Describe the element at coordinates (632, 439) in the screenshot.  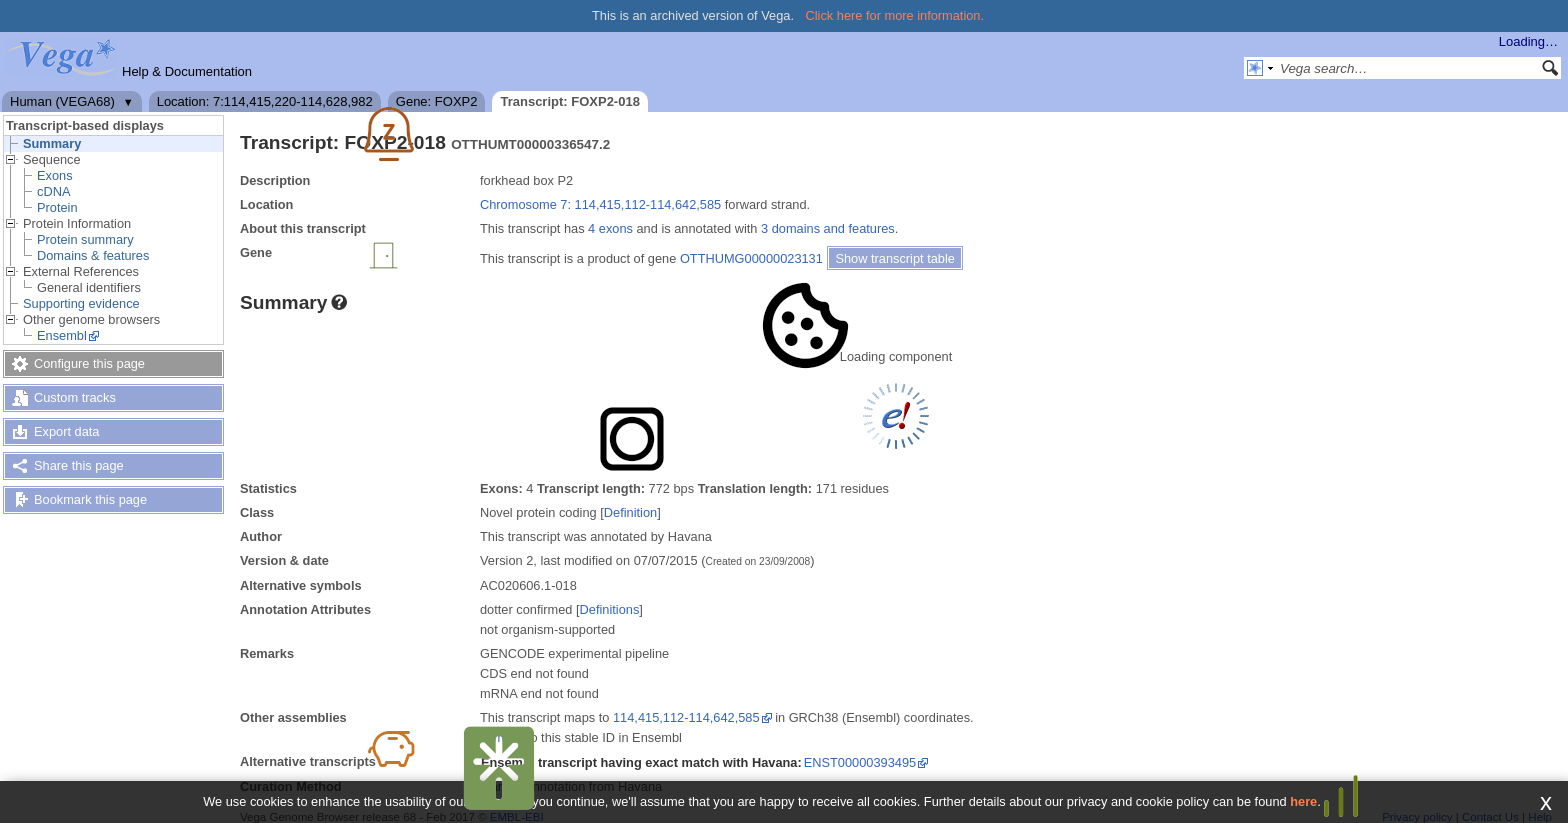
I see `tumble dry laundry care instruction` at that location.